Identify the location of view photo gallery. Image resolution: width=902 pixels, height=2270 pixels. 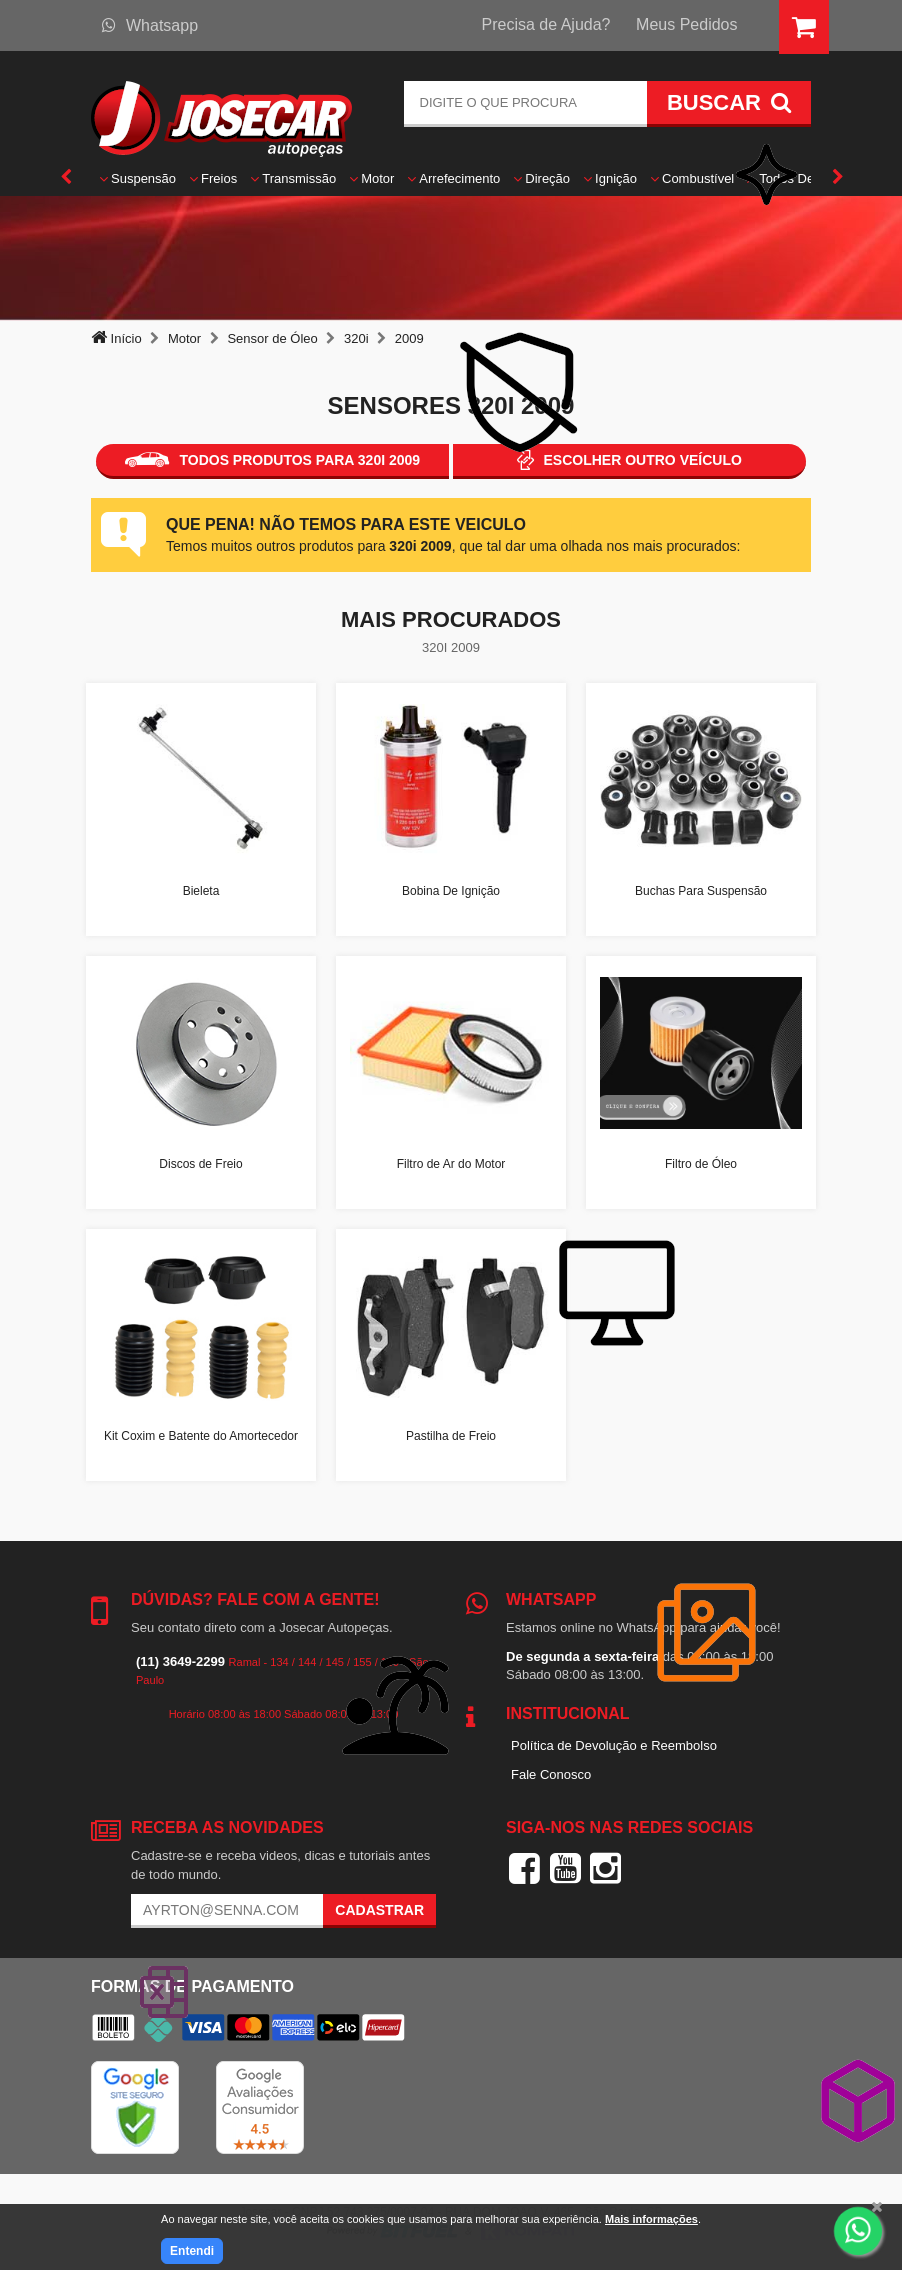
(706, 1632).